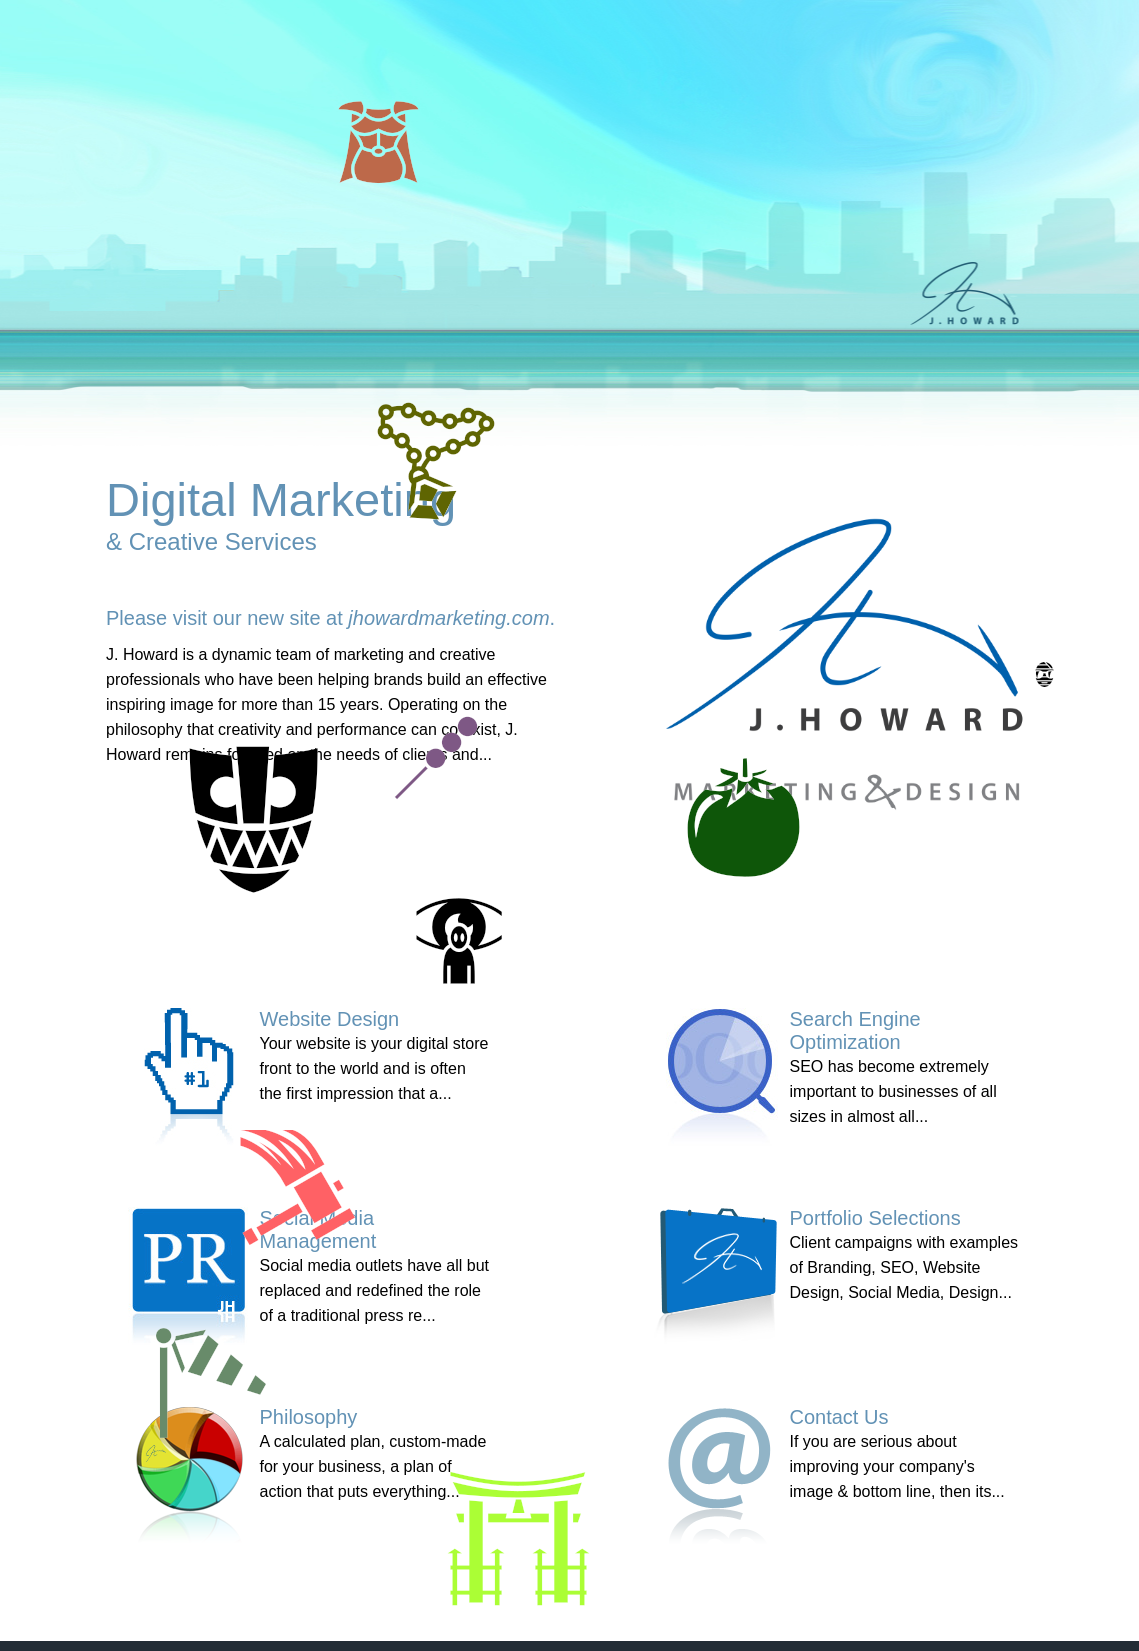 This screenshot has width=1139, height=1651. I want to click on indicates a ban or moderation action, so click(298, 1189).